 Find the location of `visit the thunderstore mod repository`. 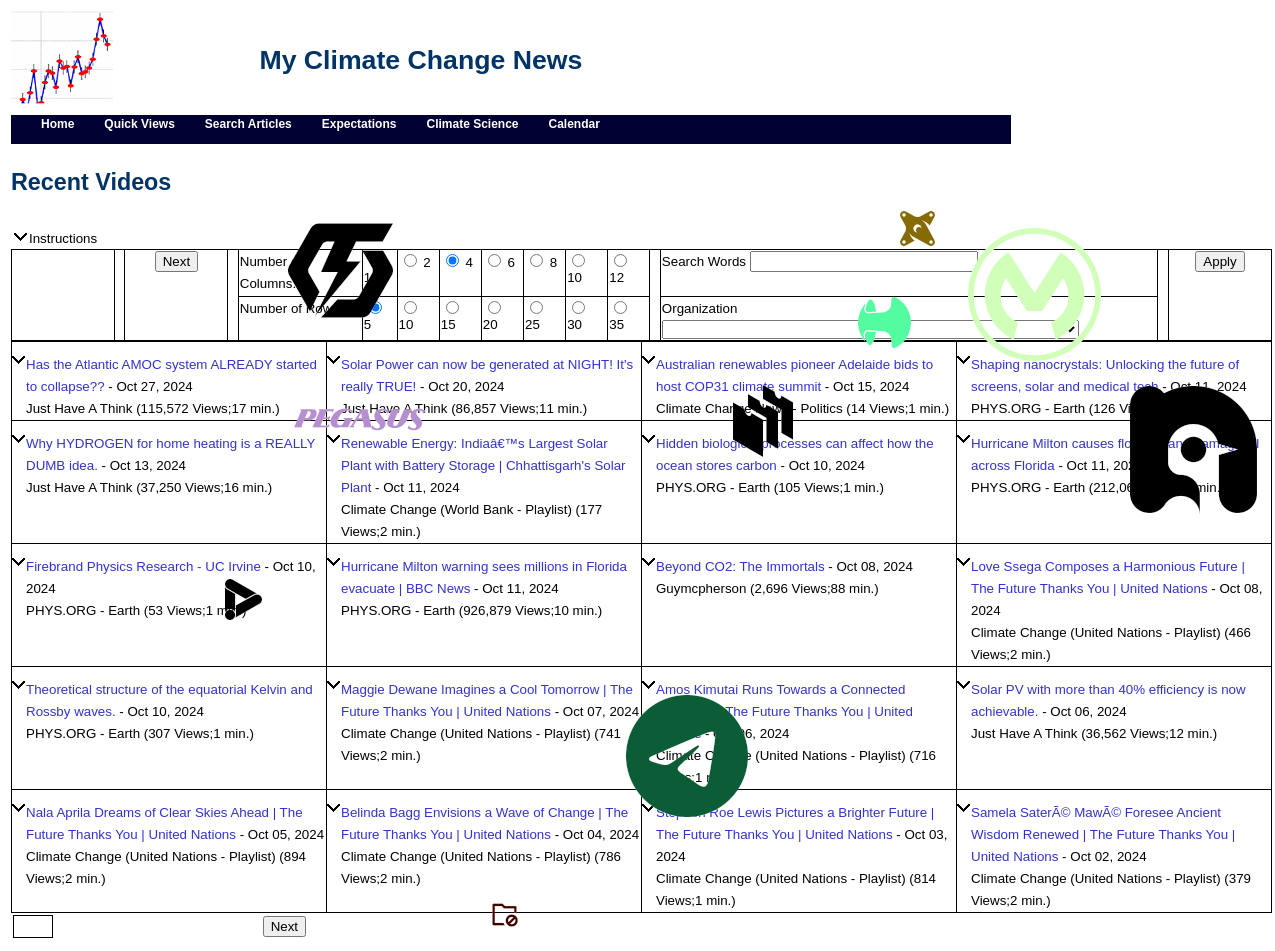

visit the thunderstore mod repository is located at coordinates (340, 270).